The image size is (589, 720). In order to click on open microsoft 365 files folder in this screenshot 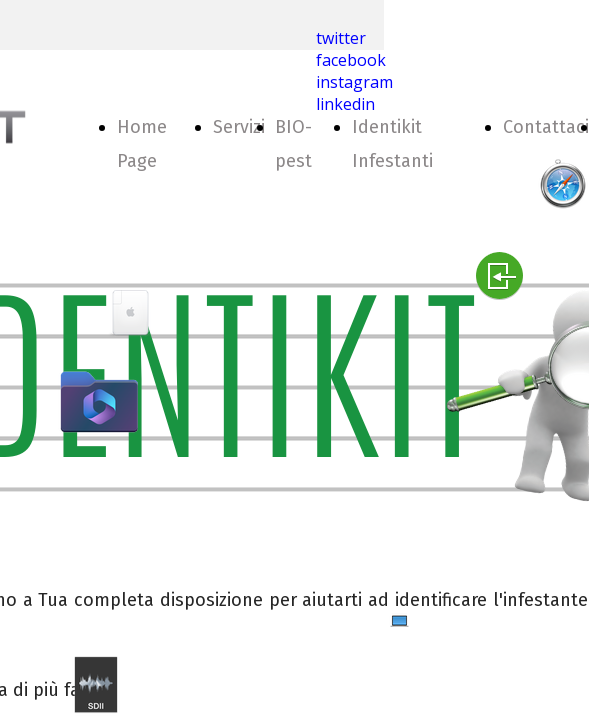, I will do `click(99, 404)`.